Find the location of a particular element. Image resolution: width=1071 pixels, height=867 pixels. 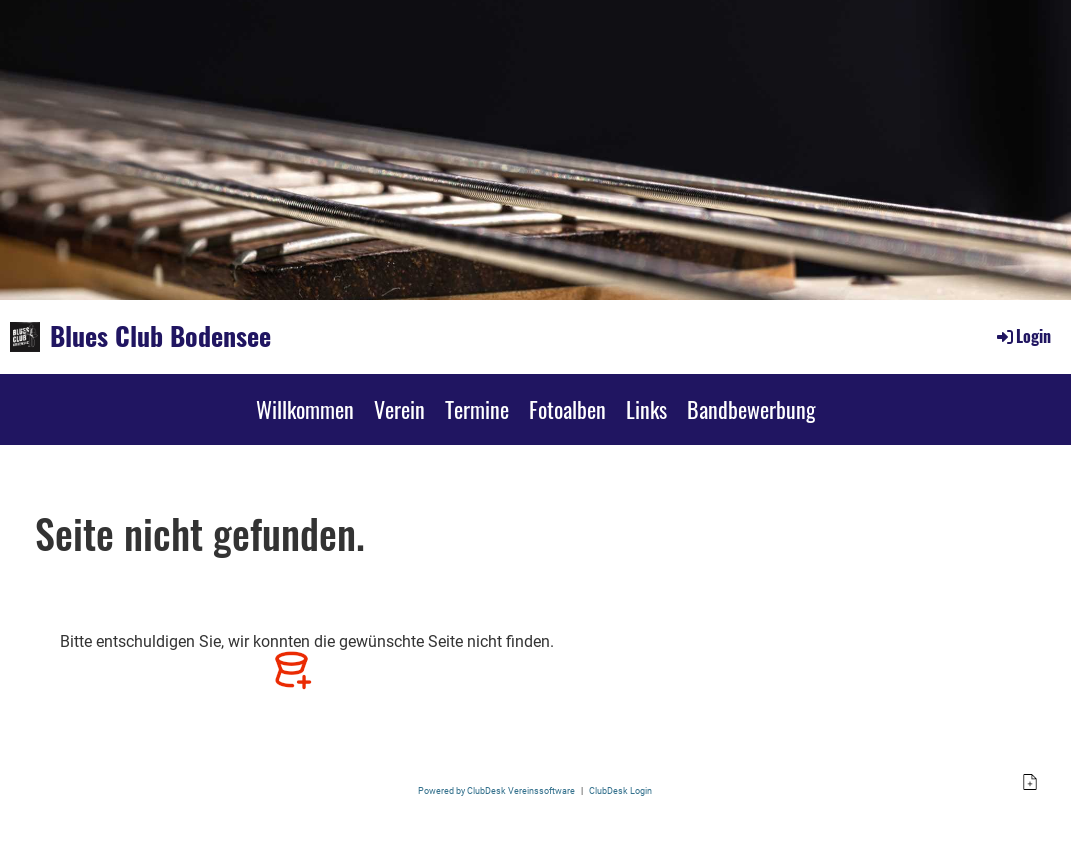

create a new file is located at coordinates (1030, 782).